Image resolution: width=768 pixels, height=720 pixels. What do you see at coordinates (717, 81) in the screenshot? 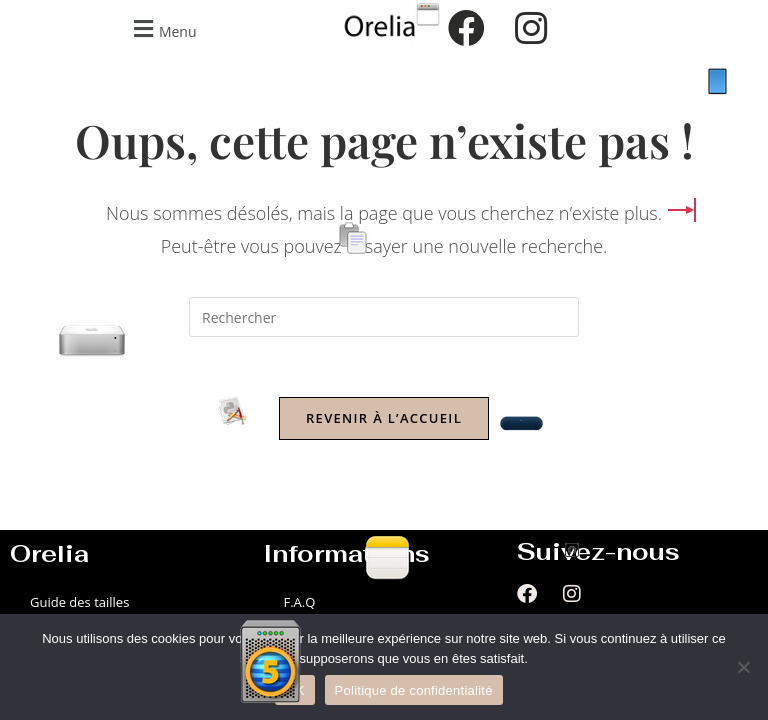
I see `iPad Air device connected` at bounding box center [717, 81].